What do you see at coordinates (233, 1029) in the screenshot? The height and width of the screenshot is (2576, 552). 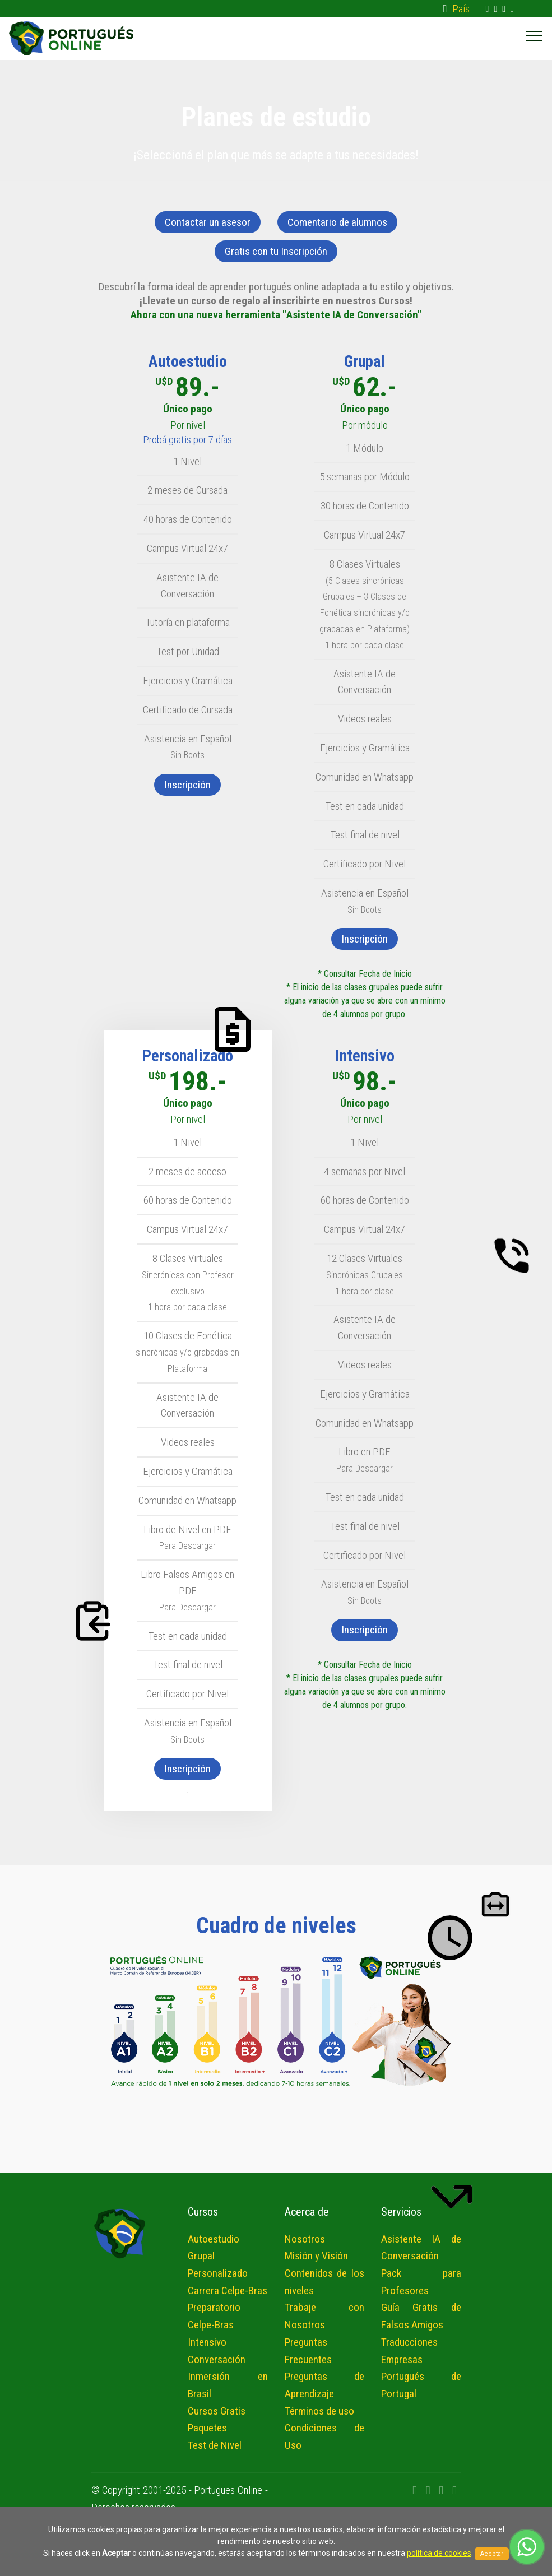 I see `request a price quote or estimate` at bounding box center [233, 1029].